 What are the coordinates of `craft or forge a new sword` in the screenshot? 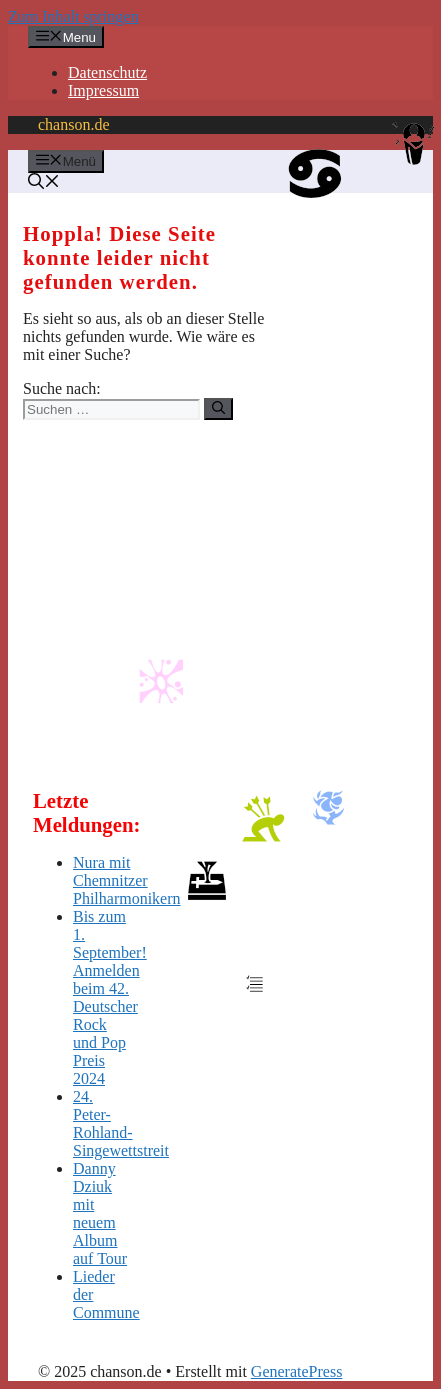 It's located at (207, 881).